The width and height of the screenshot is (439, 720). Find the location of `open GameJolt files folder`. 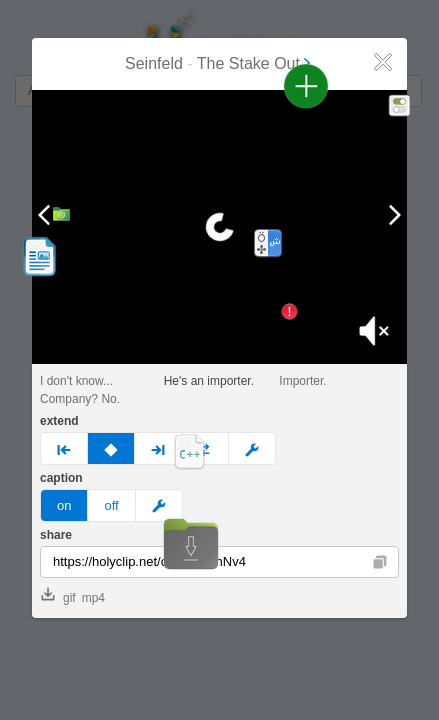

open GameJolt files folder is located at coordinates (61, 214).